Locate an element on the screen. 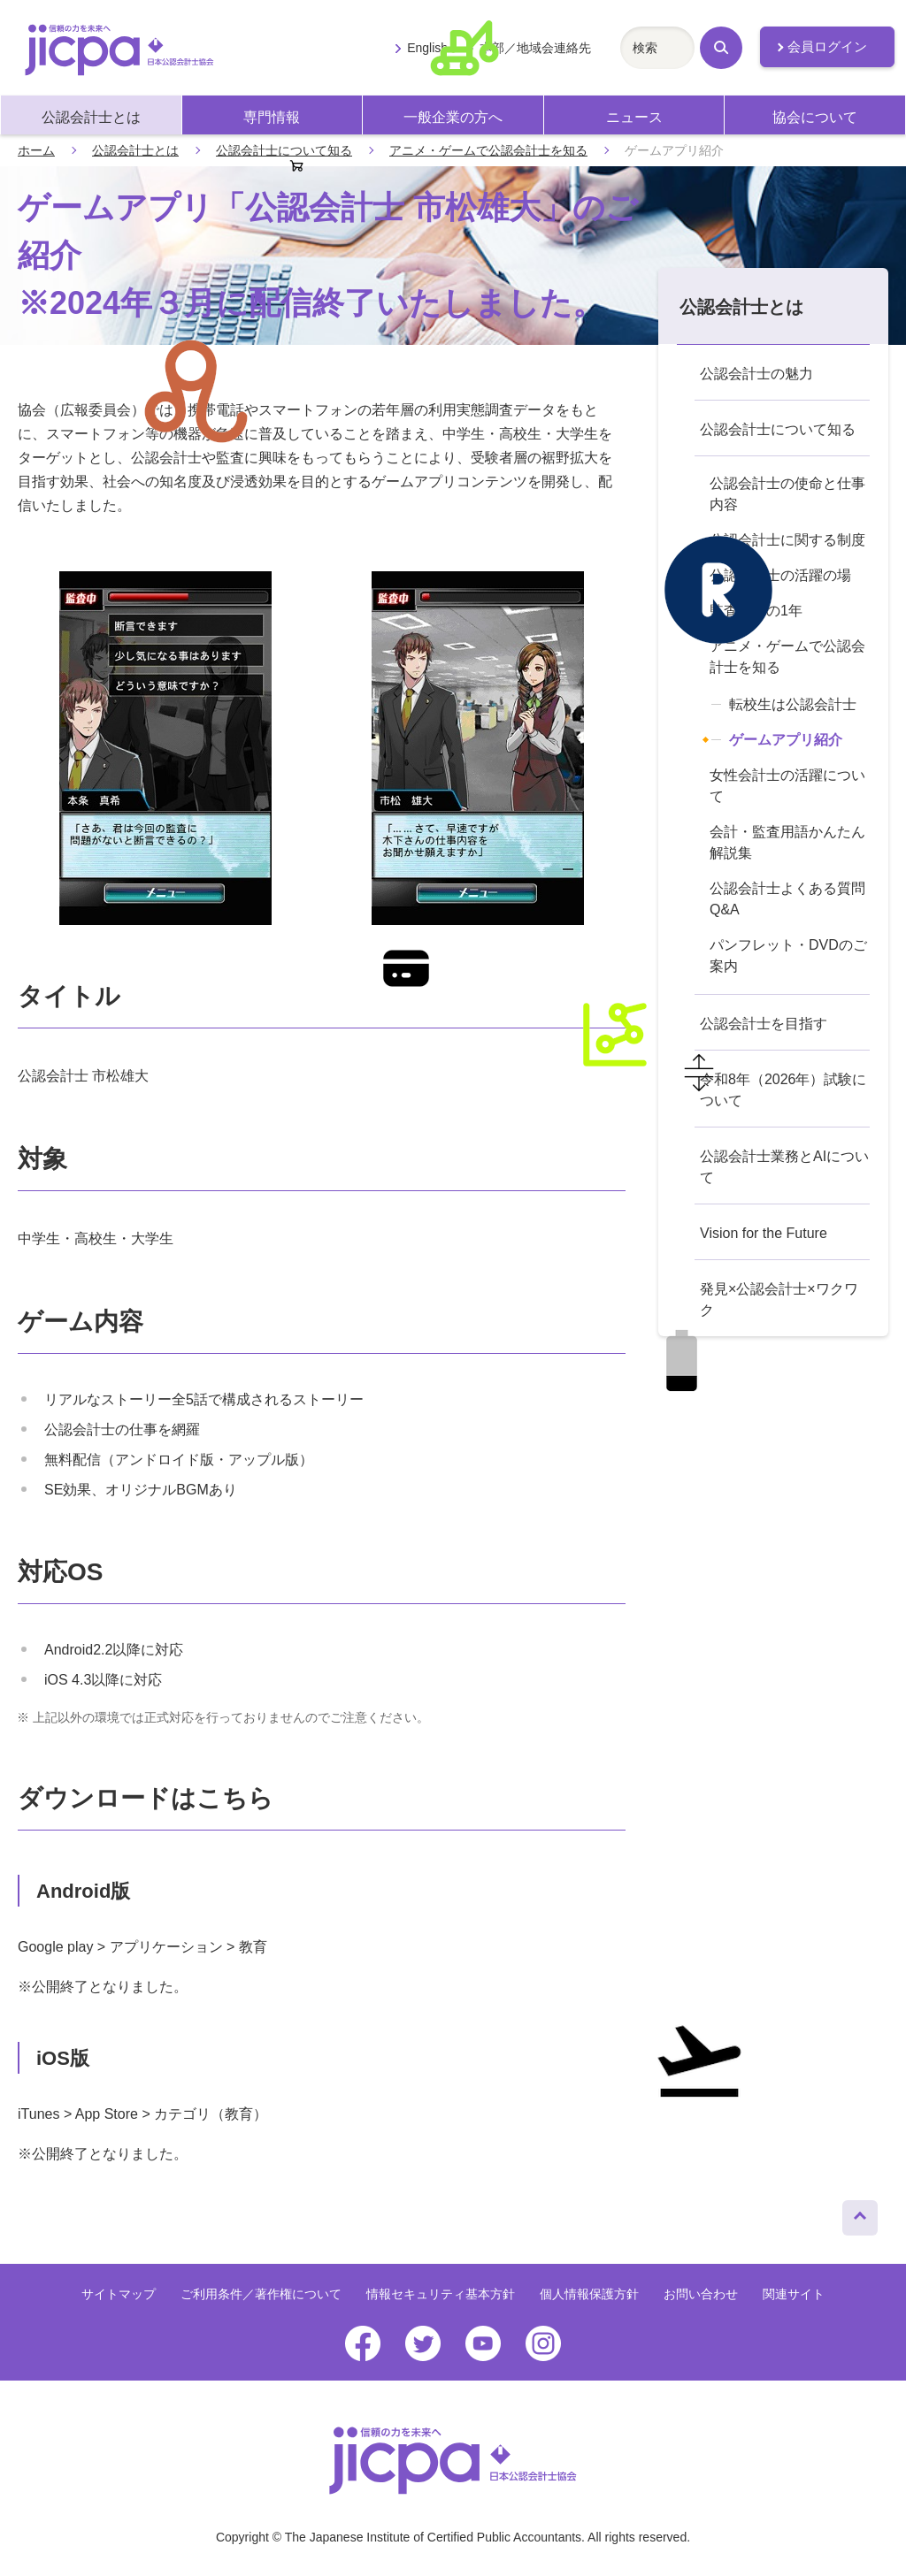  view scatter plot data visualization is located at coordinates (615, 1035).